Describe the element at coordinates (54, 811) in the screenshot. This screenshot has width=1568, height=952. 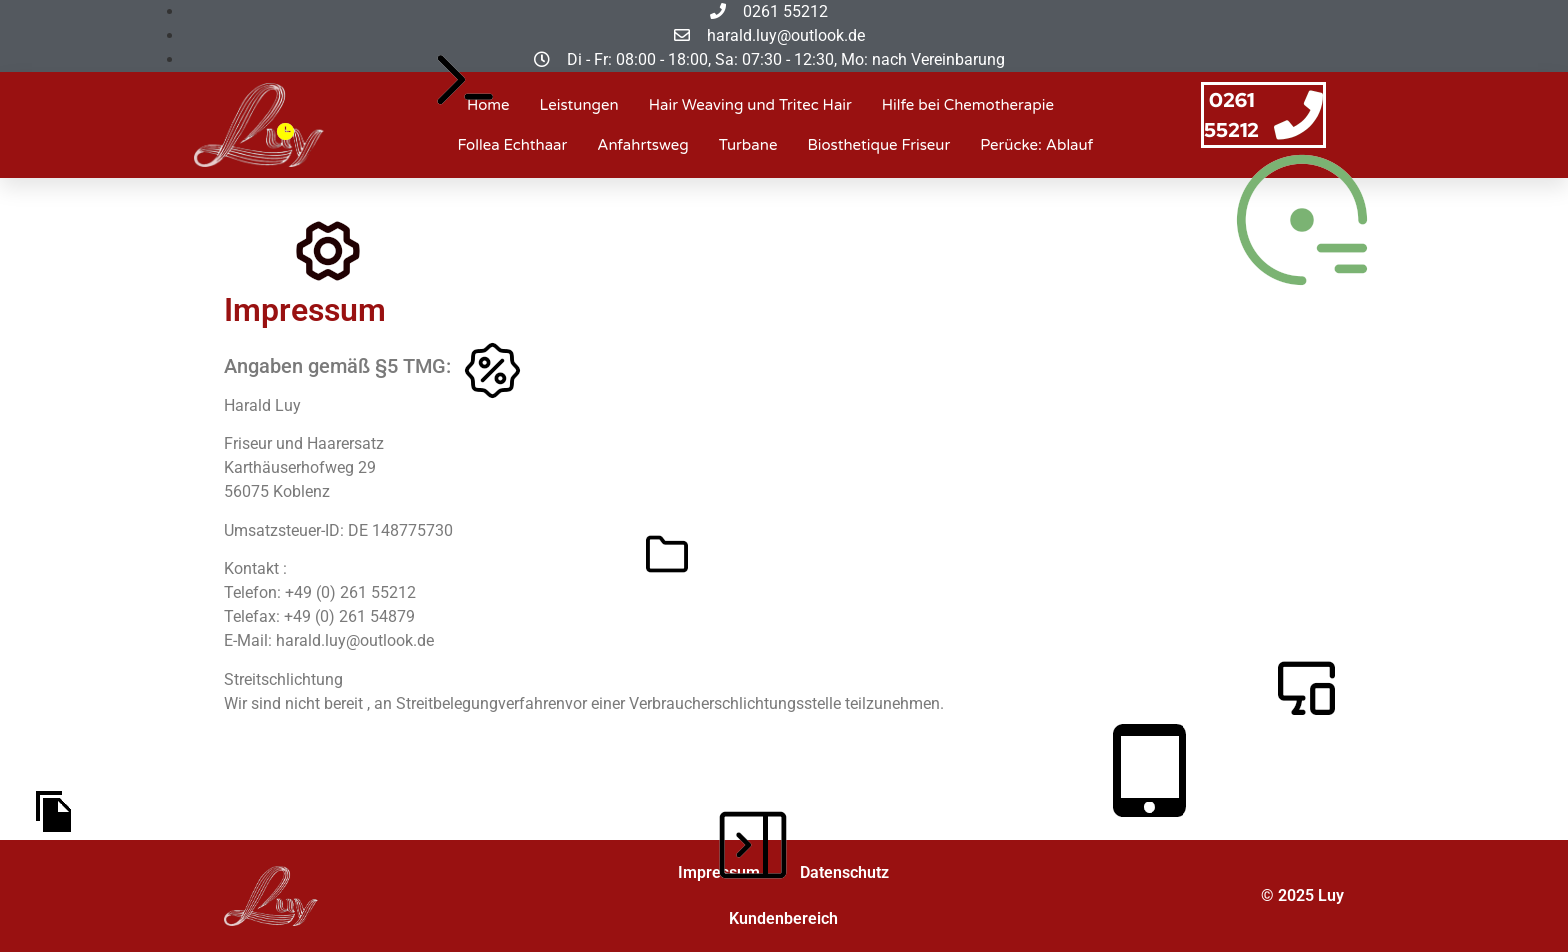
I see `copy file to clipboard` at that location.